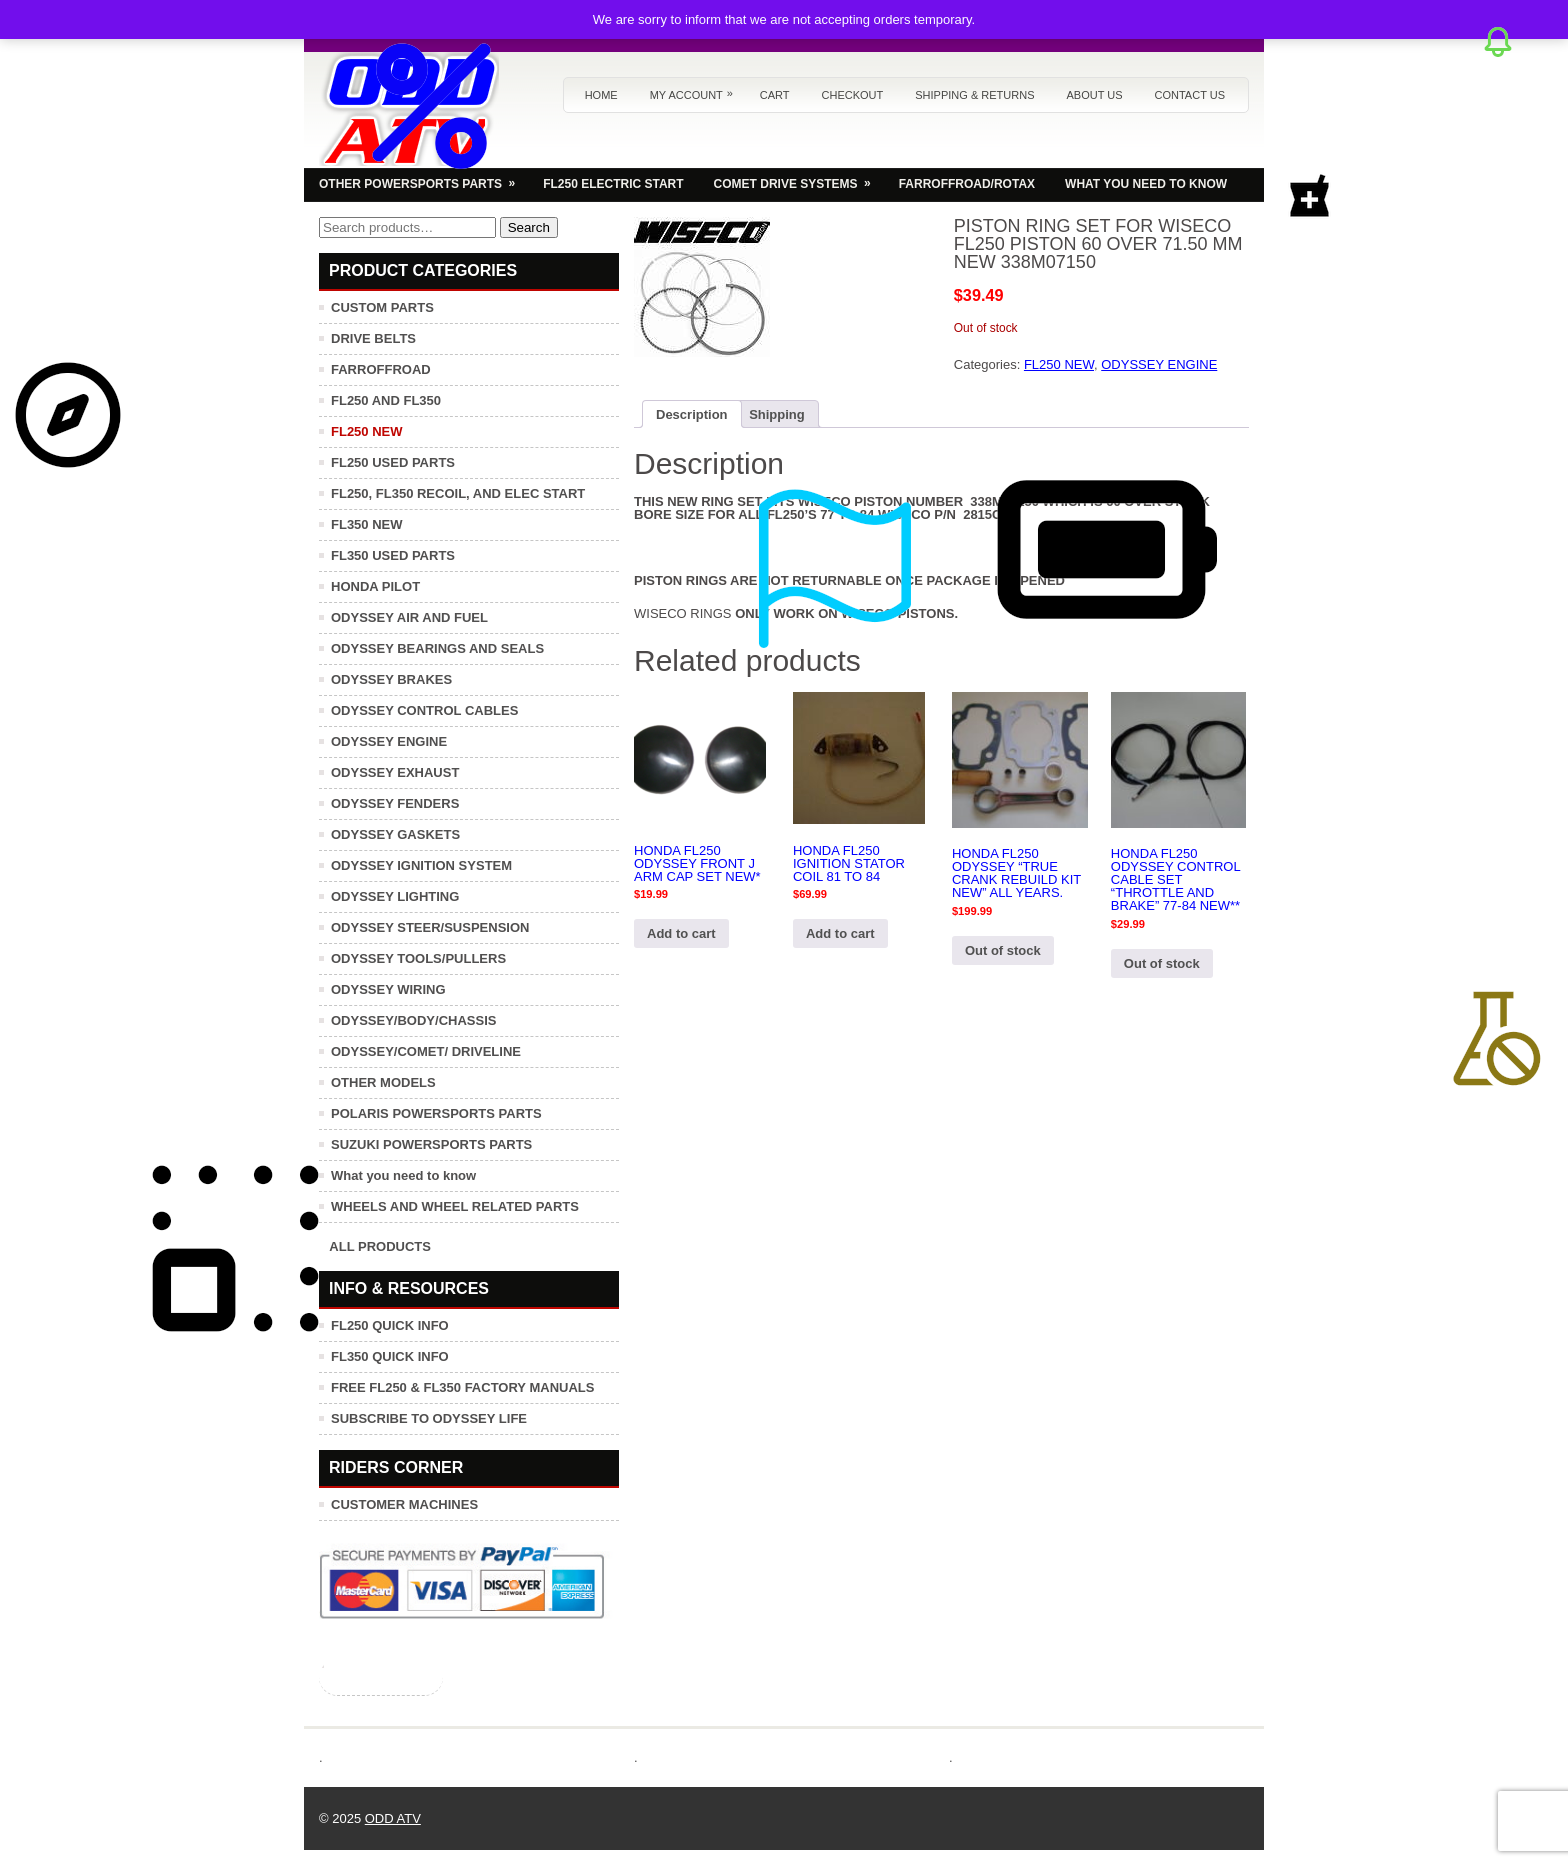  I want to click on view discount or sale information, so click(431, 102).